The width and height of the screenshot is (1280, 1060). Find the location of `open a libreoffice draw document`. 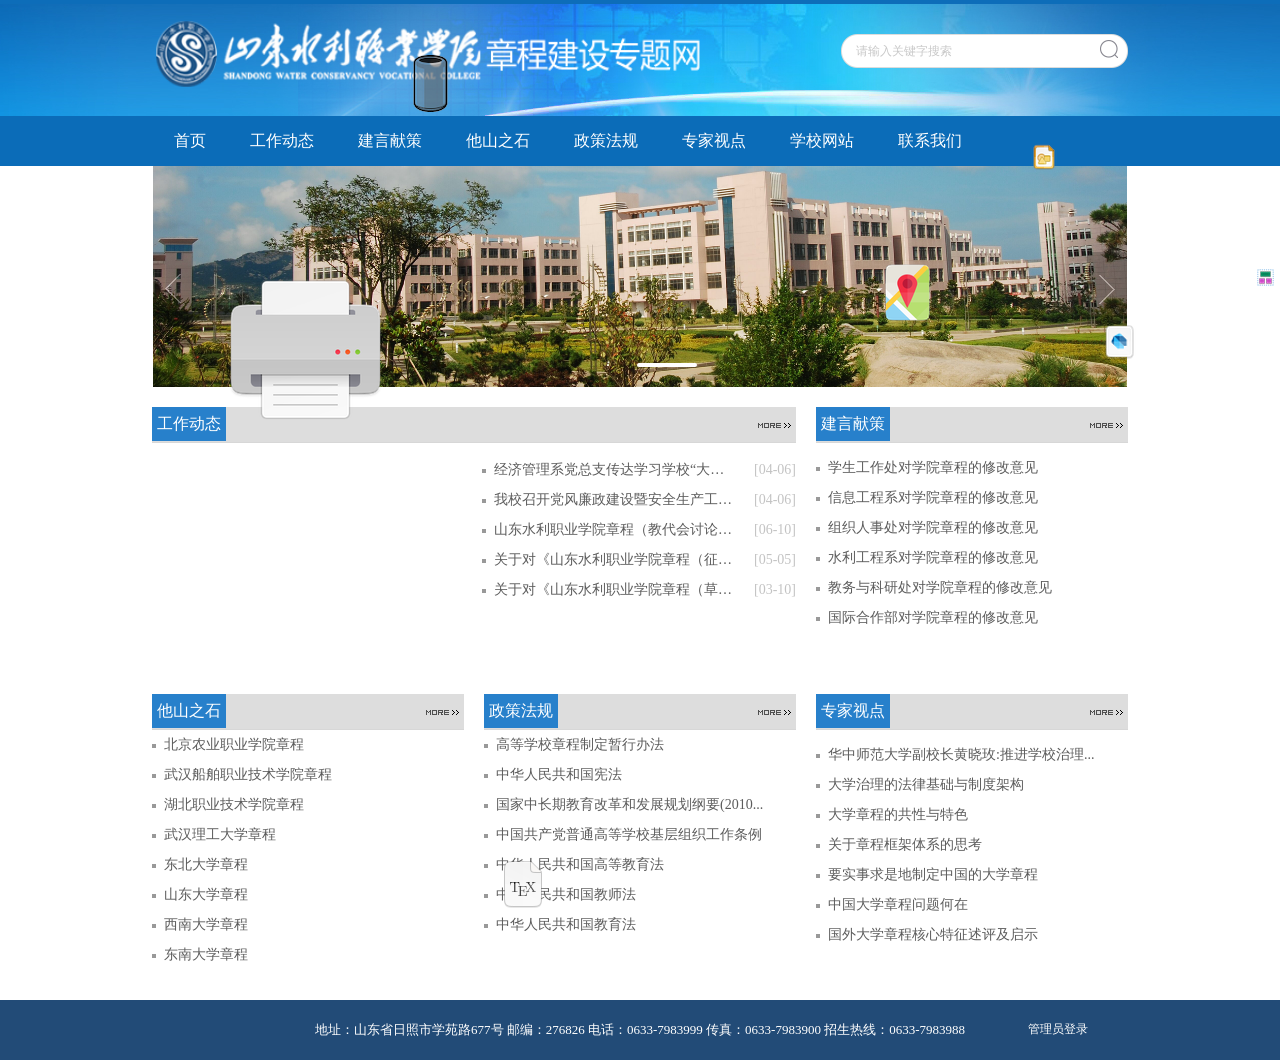

open a libreoffice draw document is located at coordinates (1044, 157).